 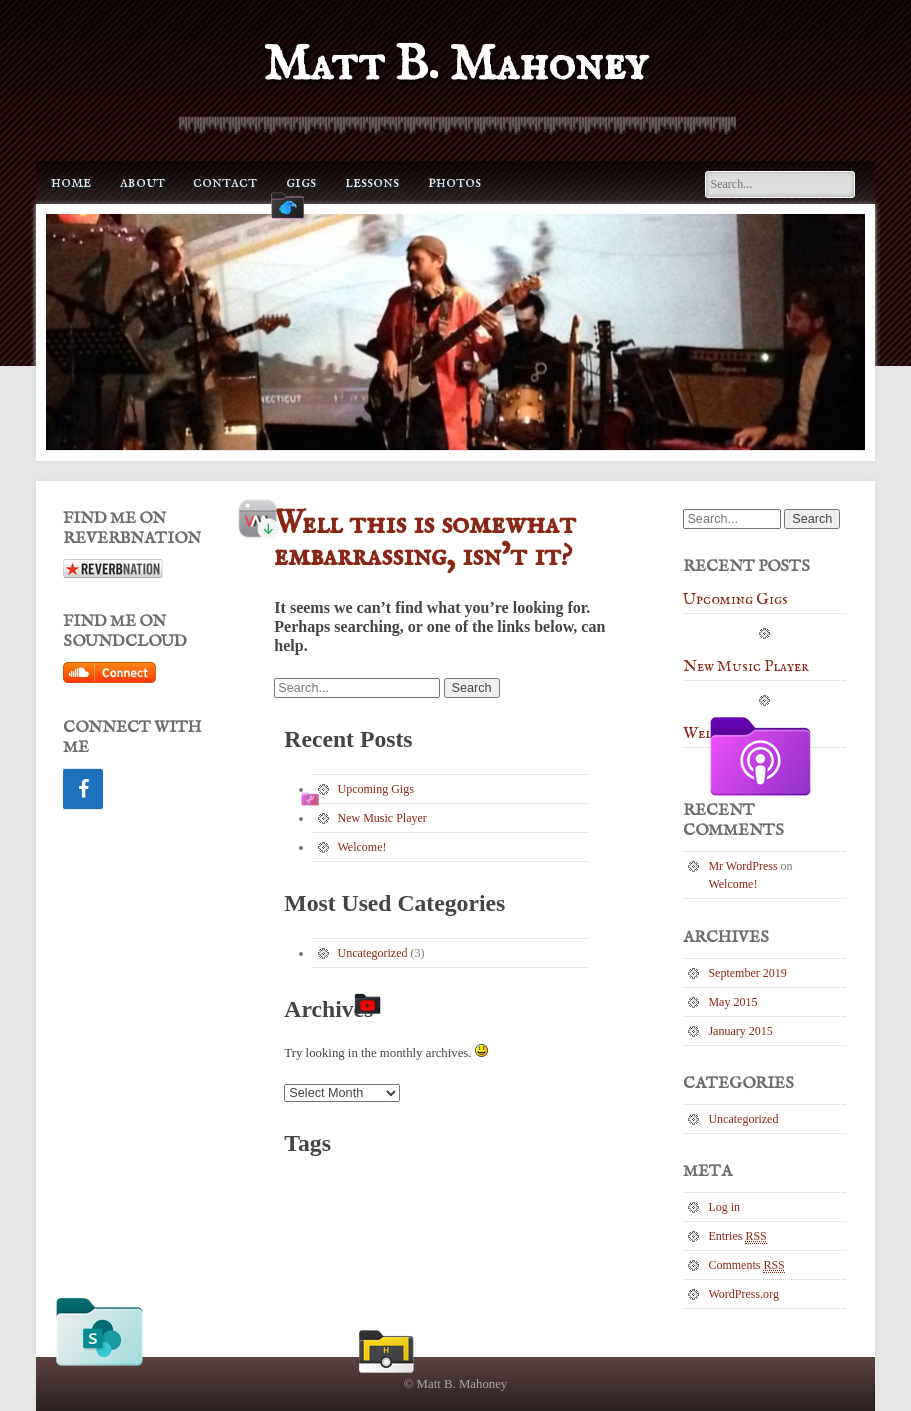 I want to click on open biology course files, so click(x=310, y=799).